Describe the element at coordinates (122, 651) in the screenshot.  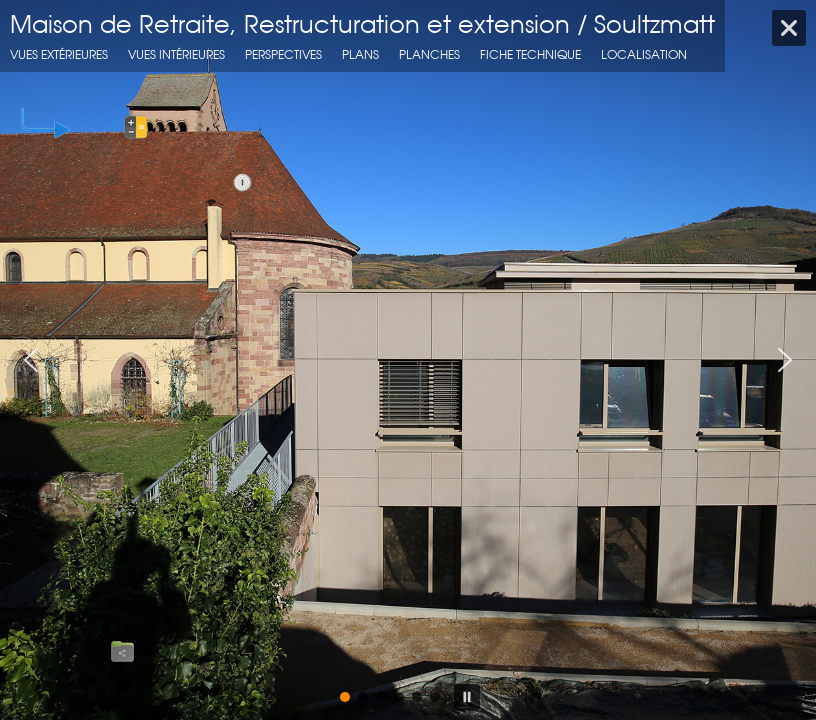
I see `open your public shared folder` at that location.